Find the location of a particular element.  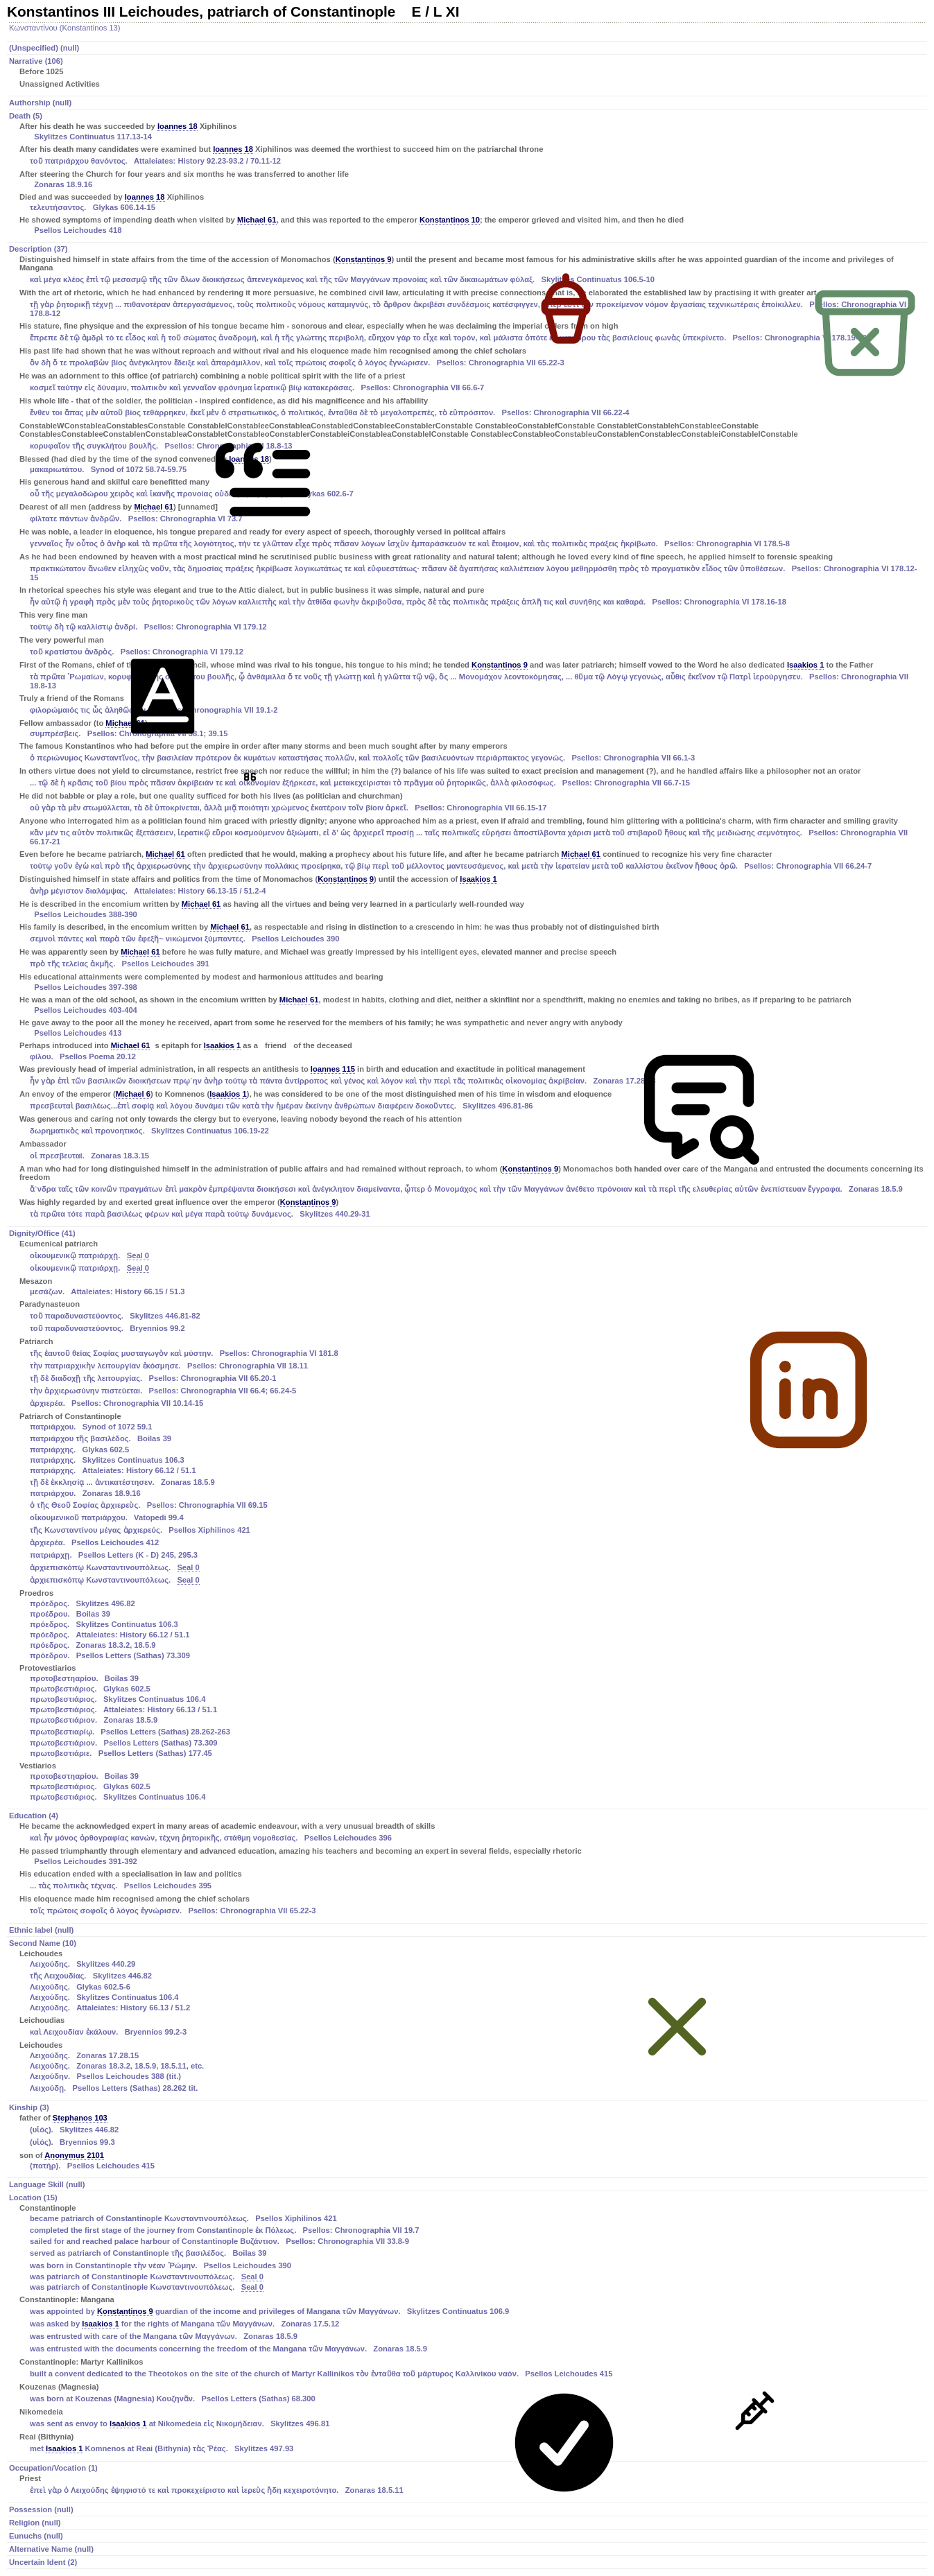

remove item from archive is located at coordinates (865, 333).